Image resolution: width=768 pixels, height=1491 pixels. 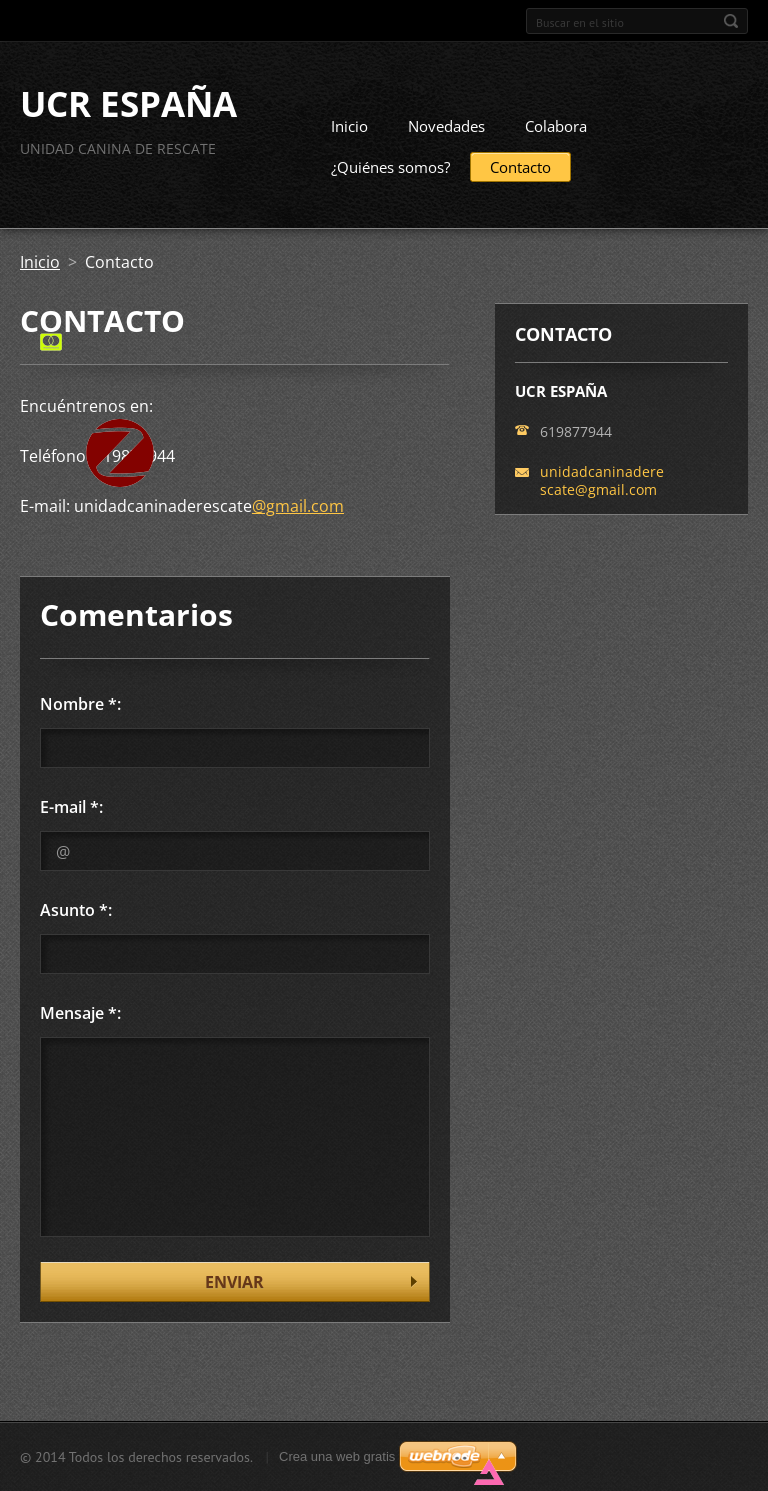 What do you see at coordinates (489, 1472) in the screenshot?
I see `AtlasOS logo` at bounding box center [489, 1472].